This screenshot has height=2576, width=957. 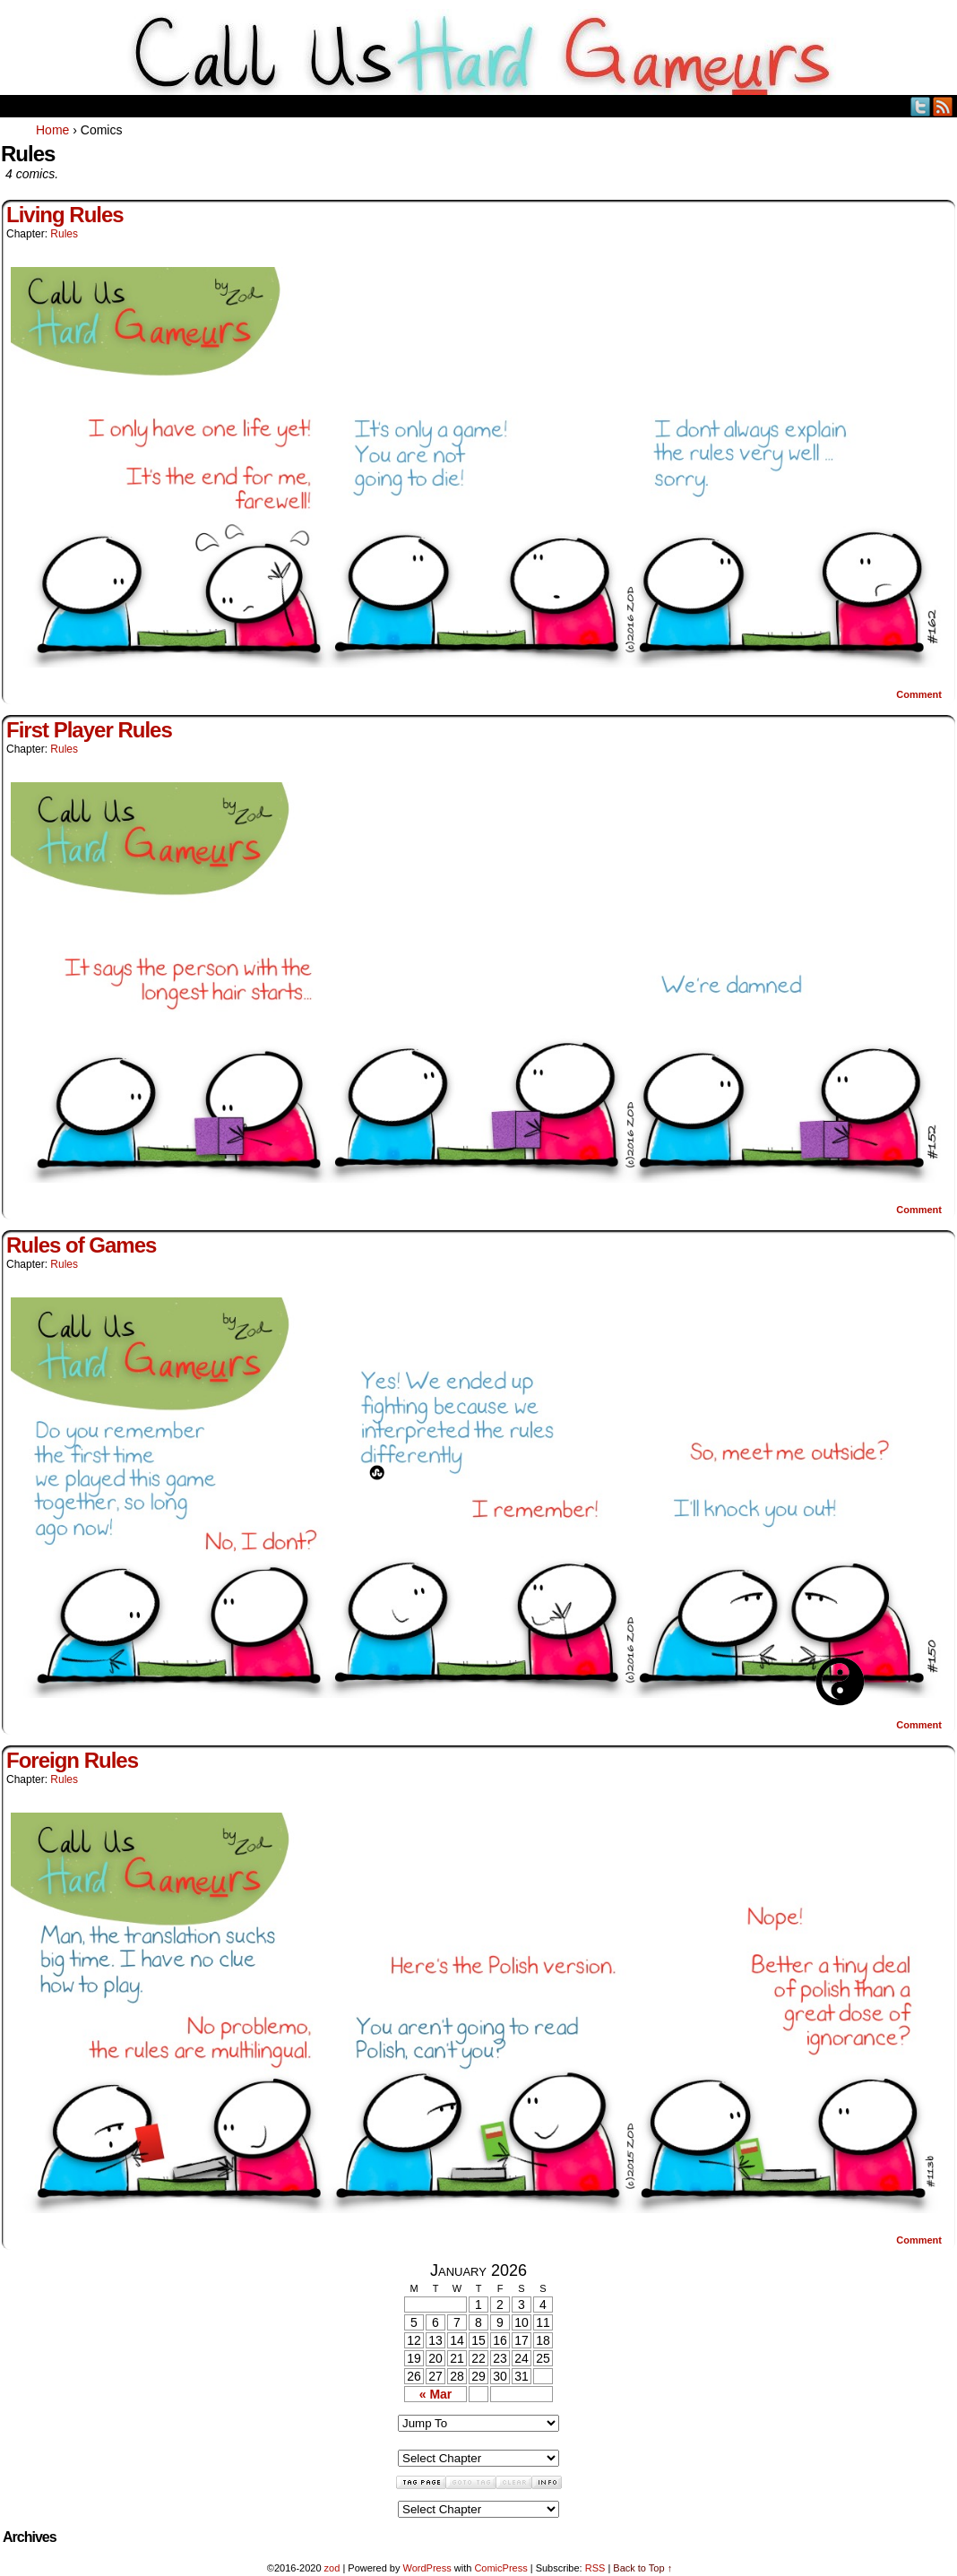 I want to click on toggle between light and dark mode, so click(x=840, y=1681).